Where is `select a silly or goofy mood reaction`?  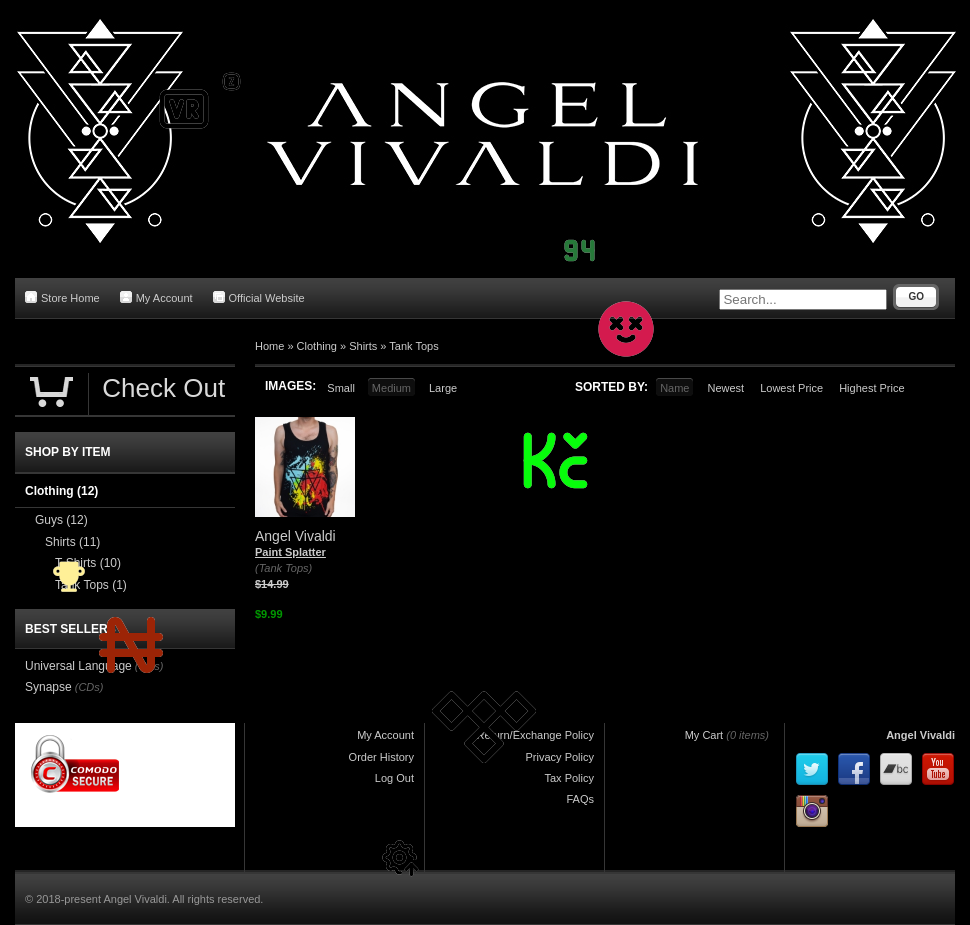 select a silly or goofy mood reaction is located at coordinates (626, 329).